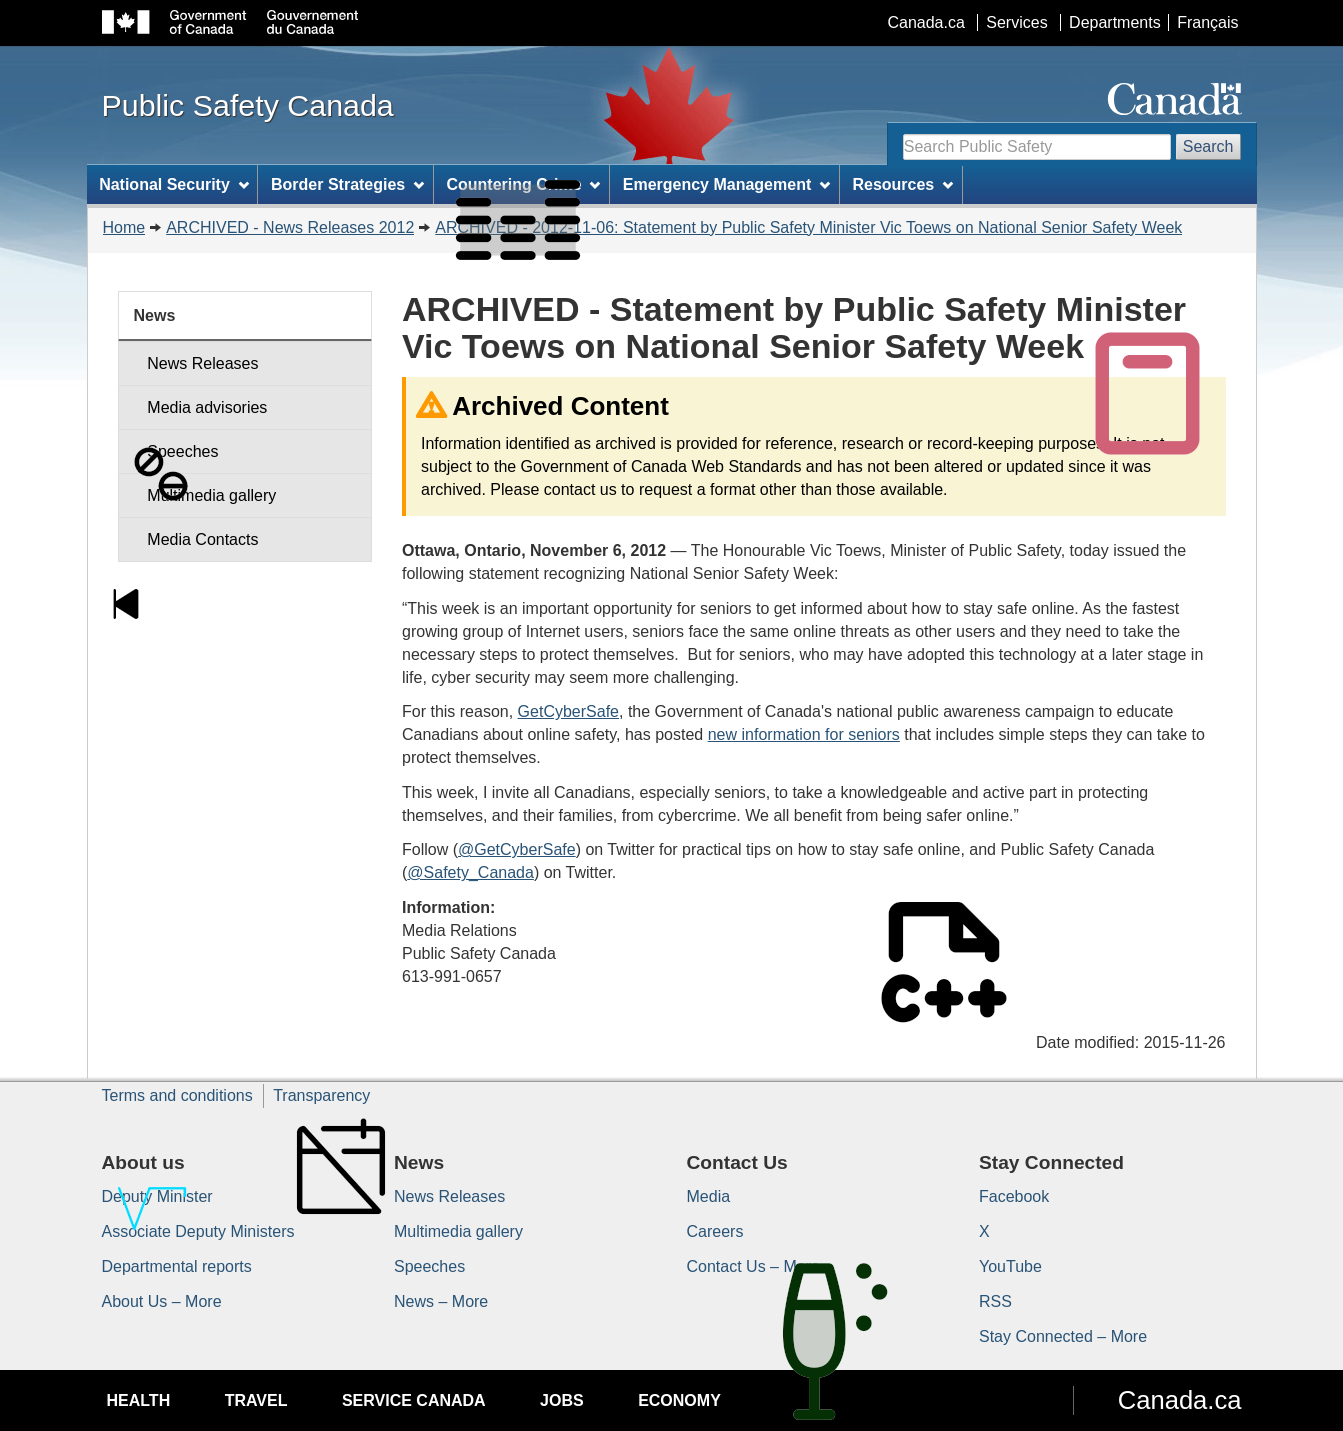  What do you see at coordinates (944, 967) in the screenshot?
I see `a C++ source code file` at bounding box center [944, 967].